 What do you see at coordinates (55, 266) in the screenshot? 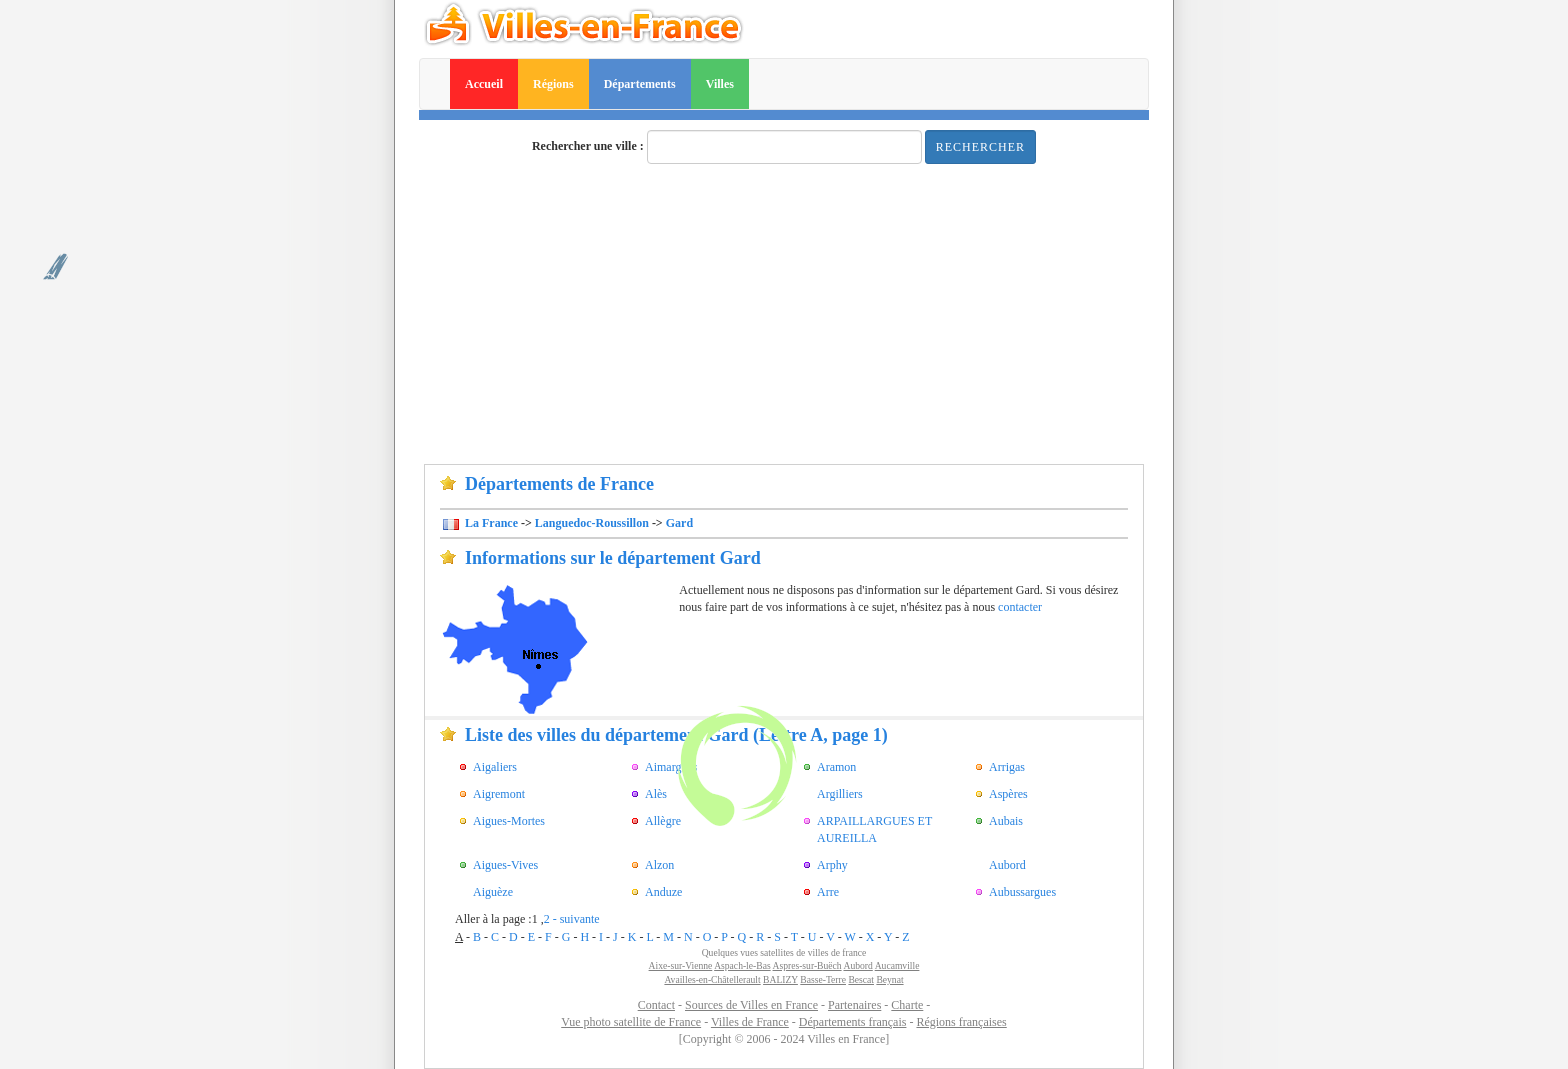
I see `wood or lumber resource in a crafting game` at bounding box center [55, 266].